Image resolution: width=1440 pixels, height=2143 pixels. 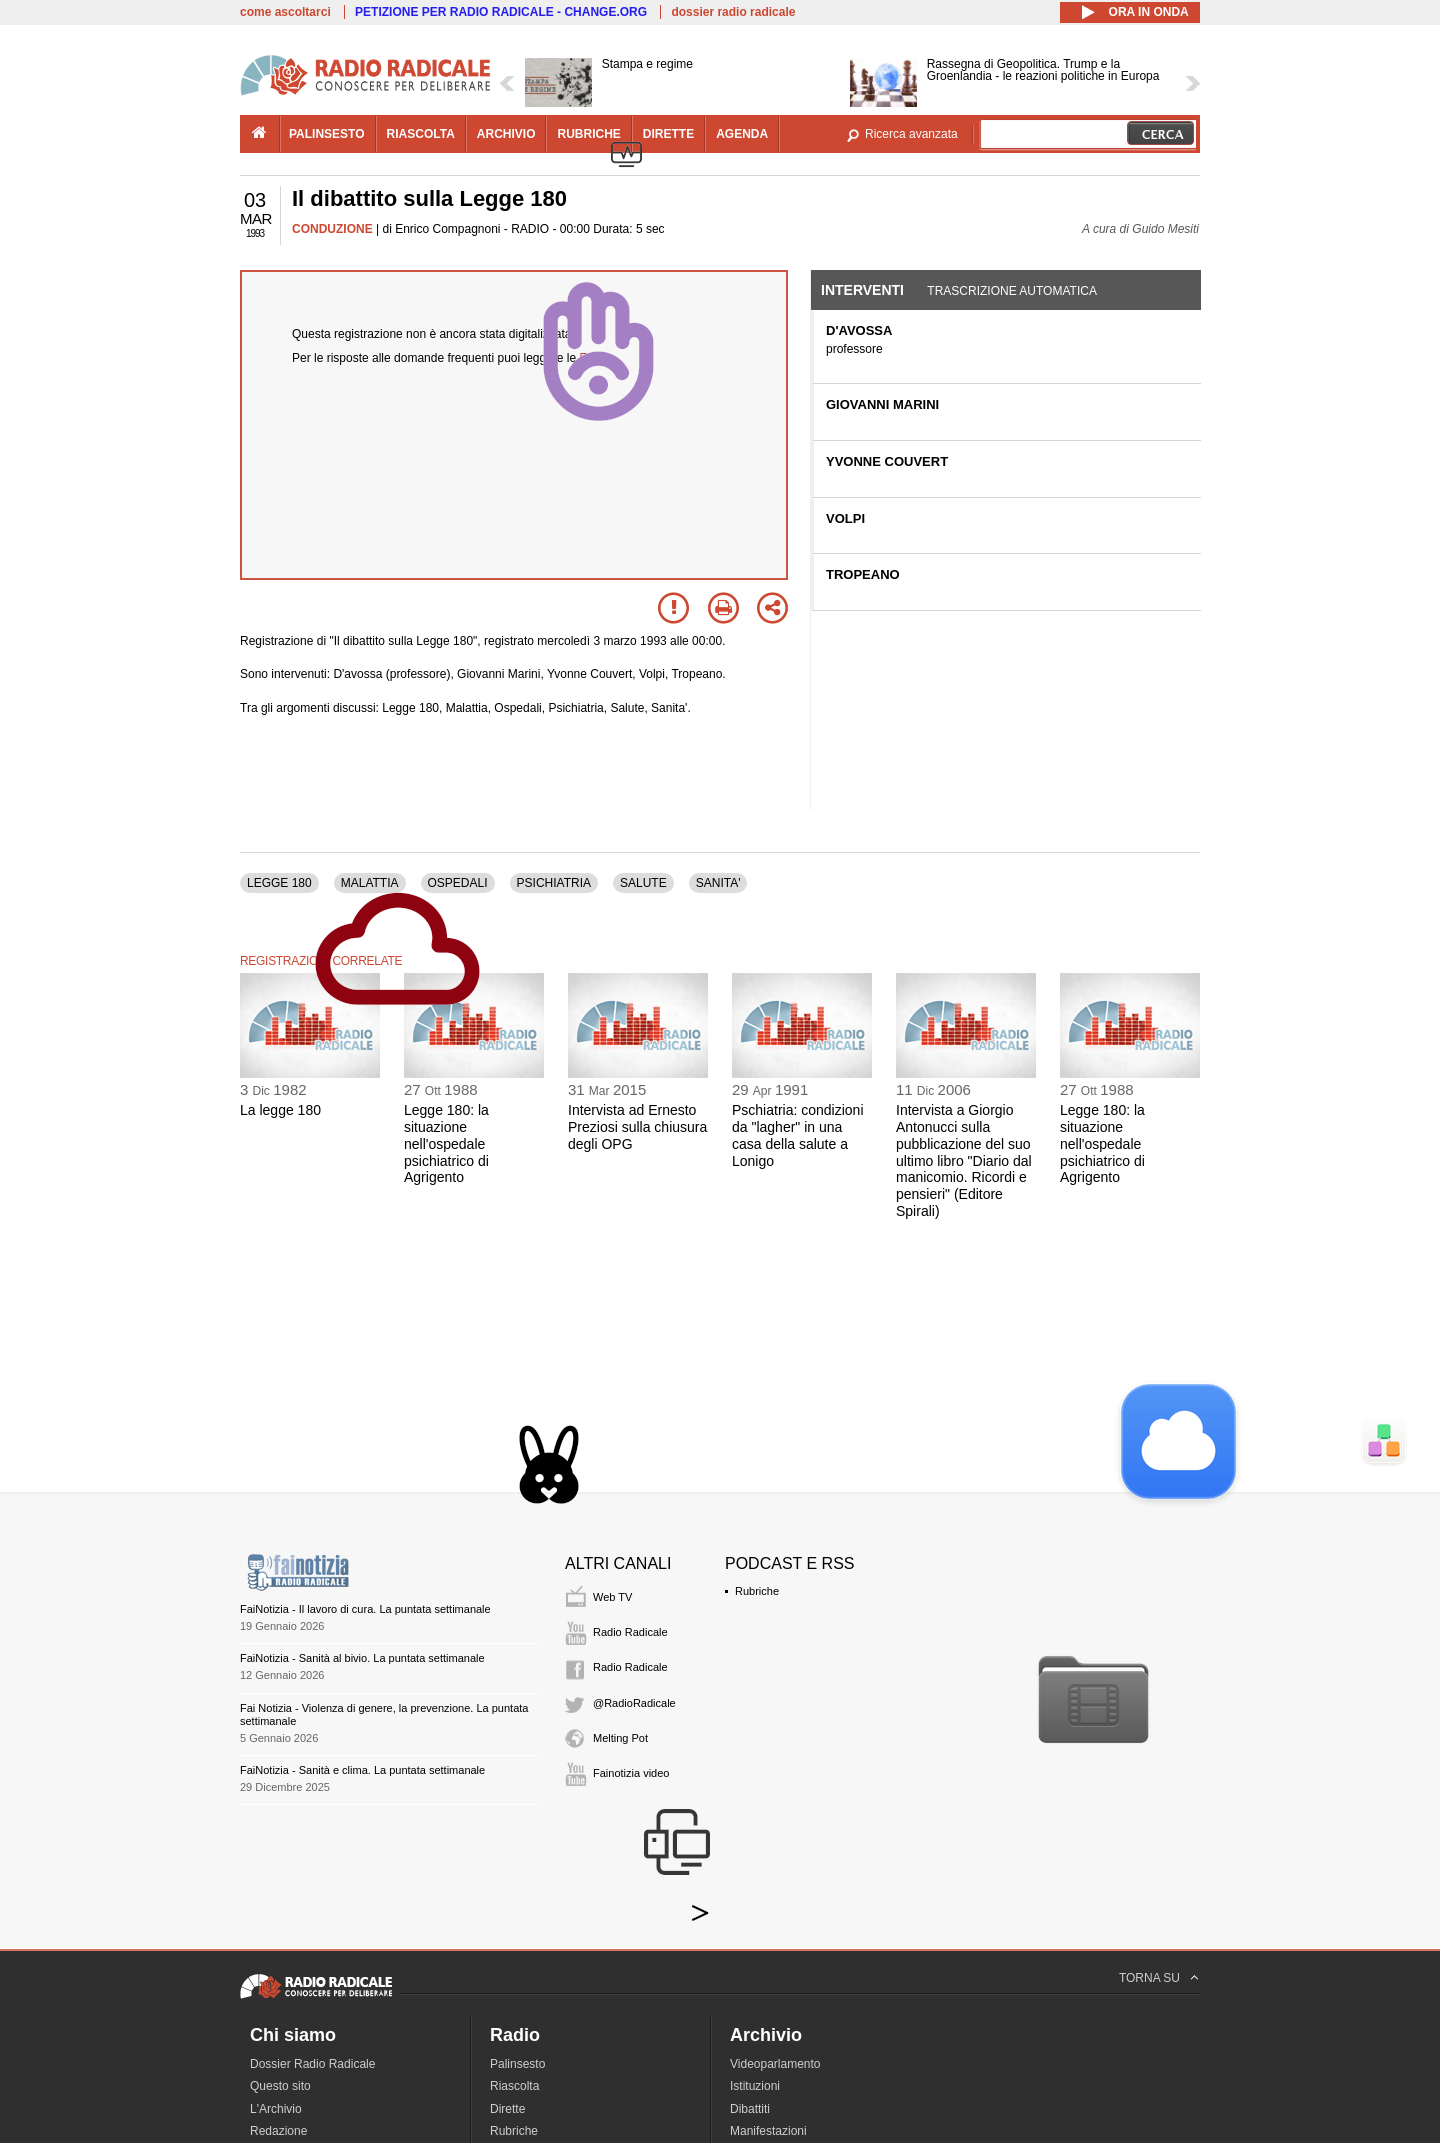 What do you see at coordinates (626, 153) in the screenshot?
I see `access device diagnostics and system health` at bounding box center [626, 153].